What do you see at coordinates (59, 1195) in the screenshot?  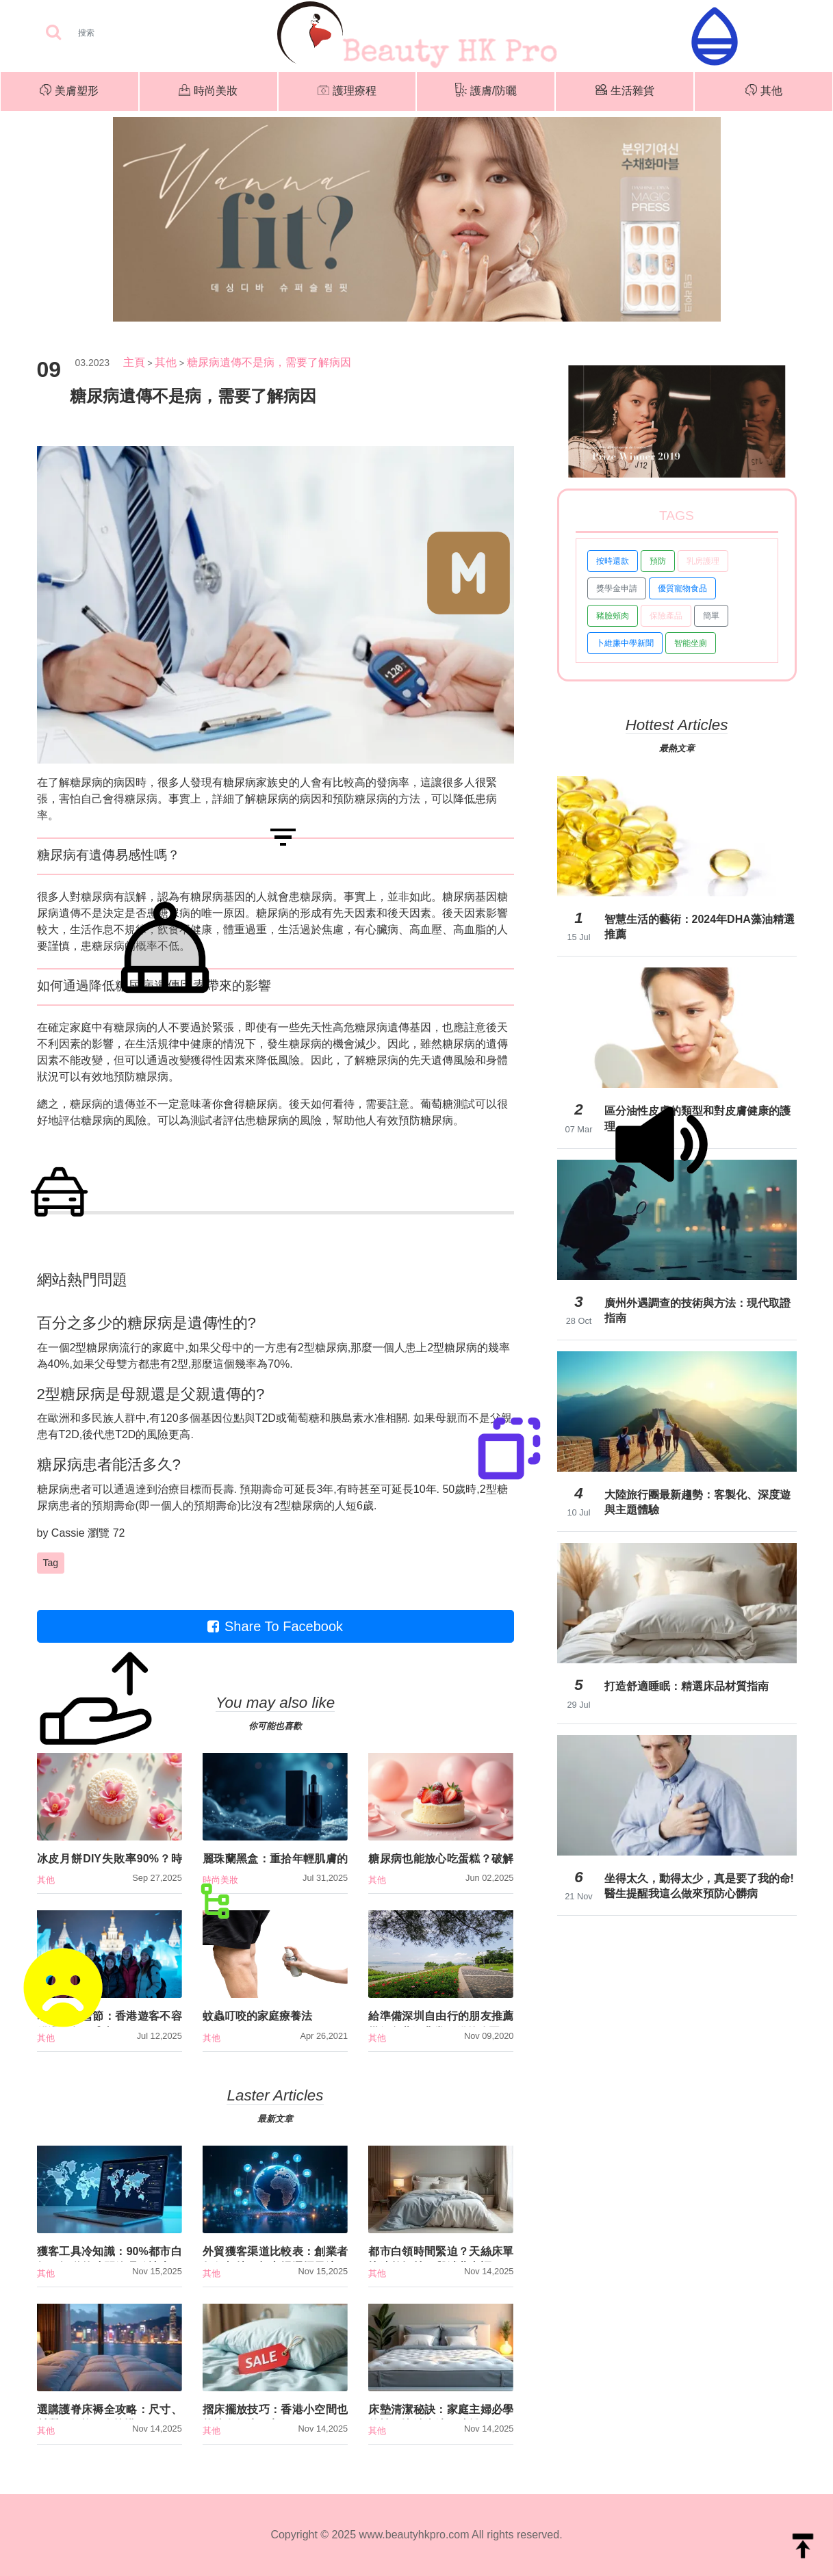 I see `request a taxi or cab ride` at bounding box center [59, 1195].